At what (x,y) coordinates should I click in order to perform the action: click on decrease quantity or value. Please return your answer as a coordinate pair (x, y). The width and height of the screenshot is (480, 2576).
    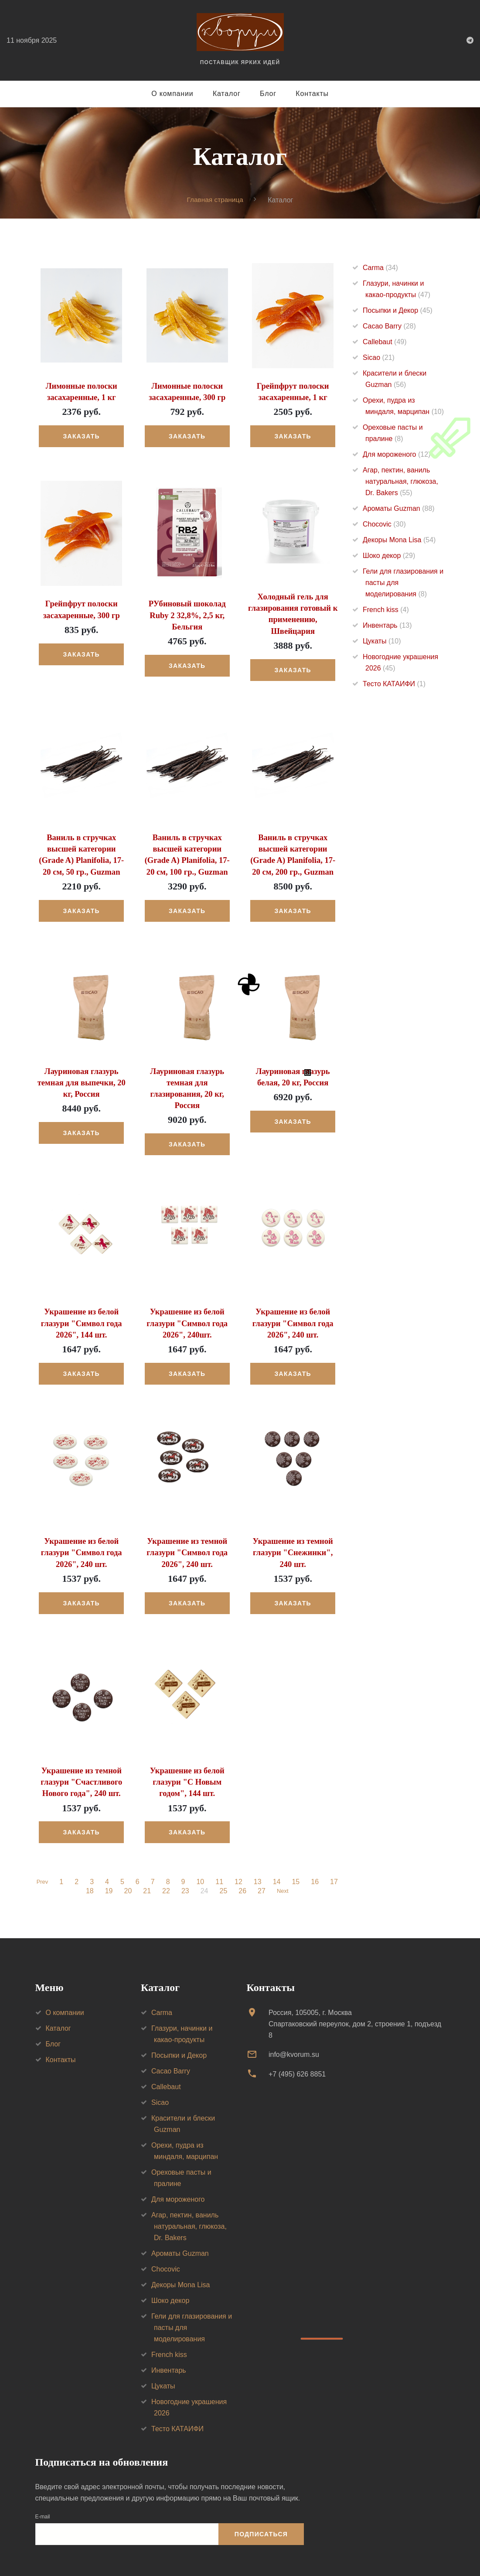
    Looking at the image, I should click on (322, 2339).